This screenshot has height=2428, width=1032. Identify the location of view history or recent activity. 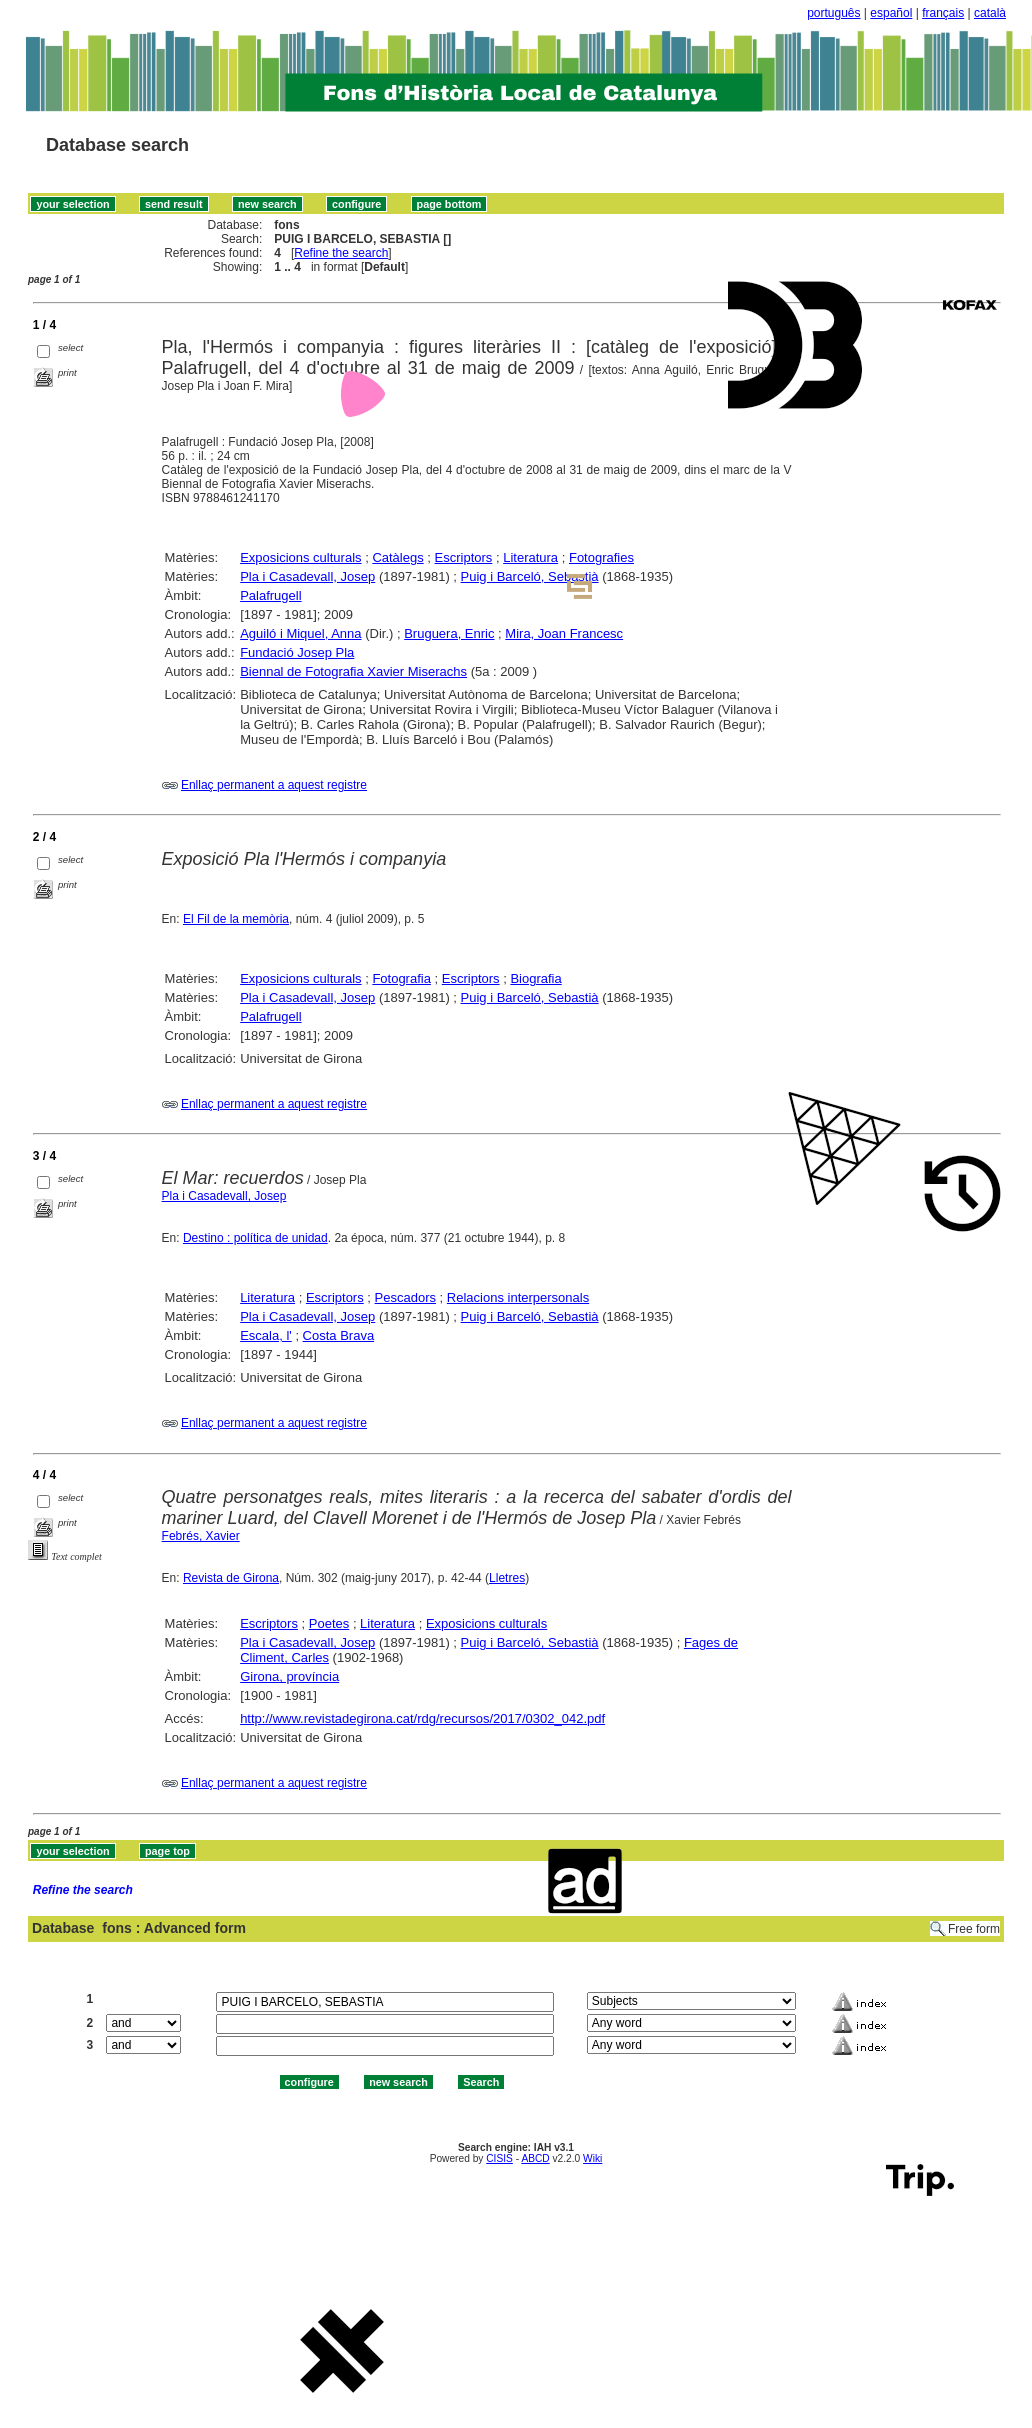
(962, 1193).